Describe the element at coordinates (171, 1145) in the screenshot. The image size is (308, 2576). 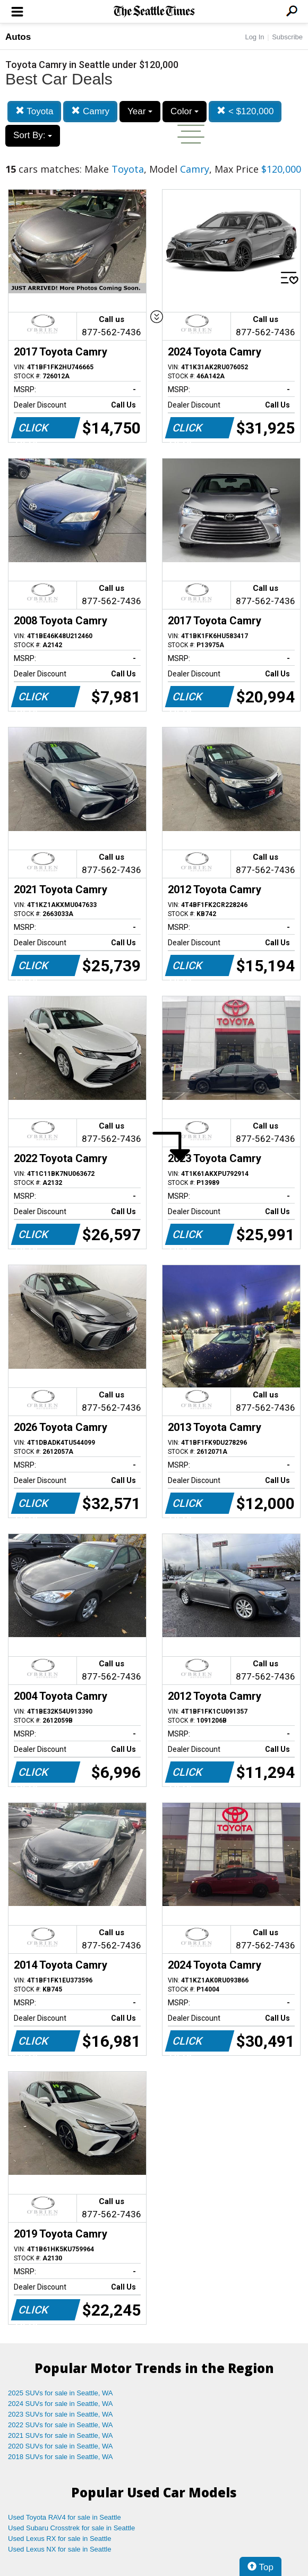
I see `move item right then down` at that location.